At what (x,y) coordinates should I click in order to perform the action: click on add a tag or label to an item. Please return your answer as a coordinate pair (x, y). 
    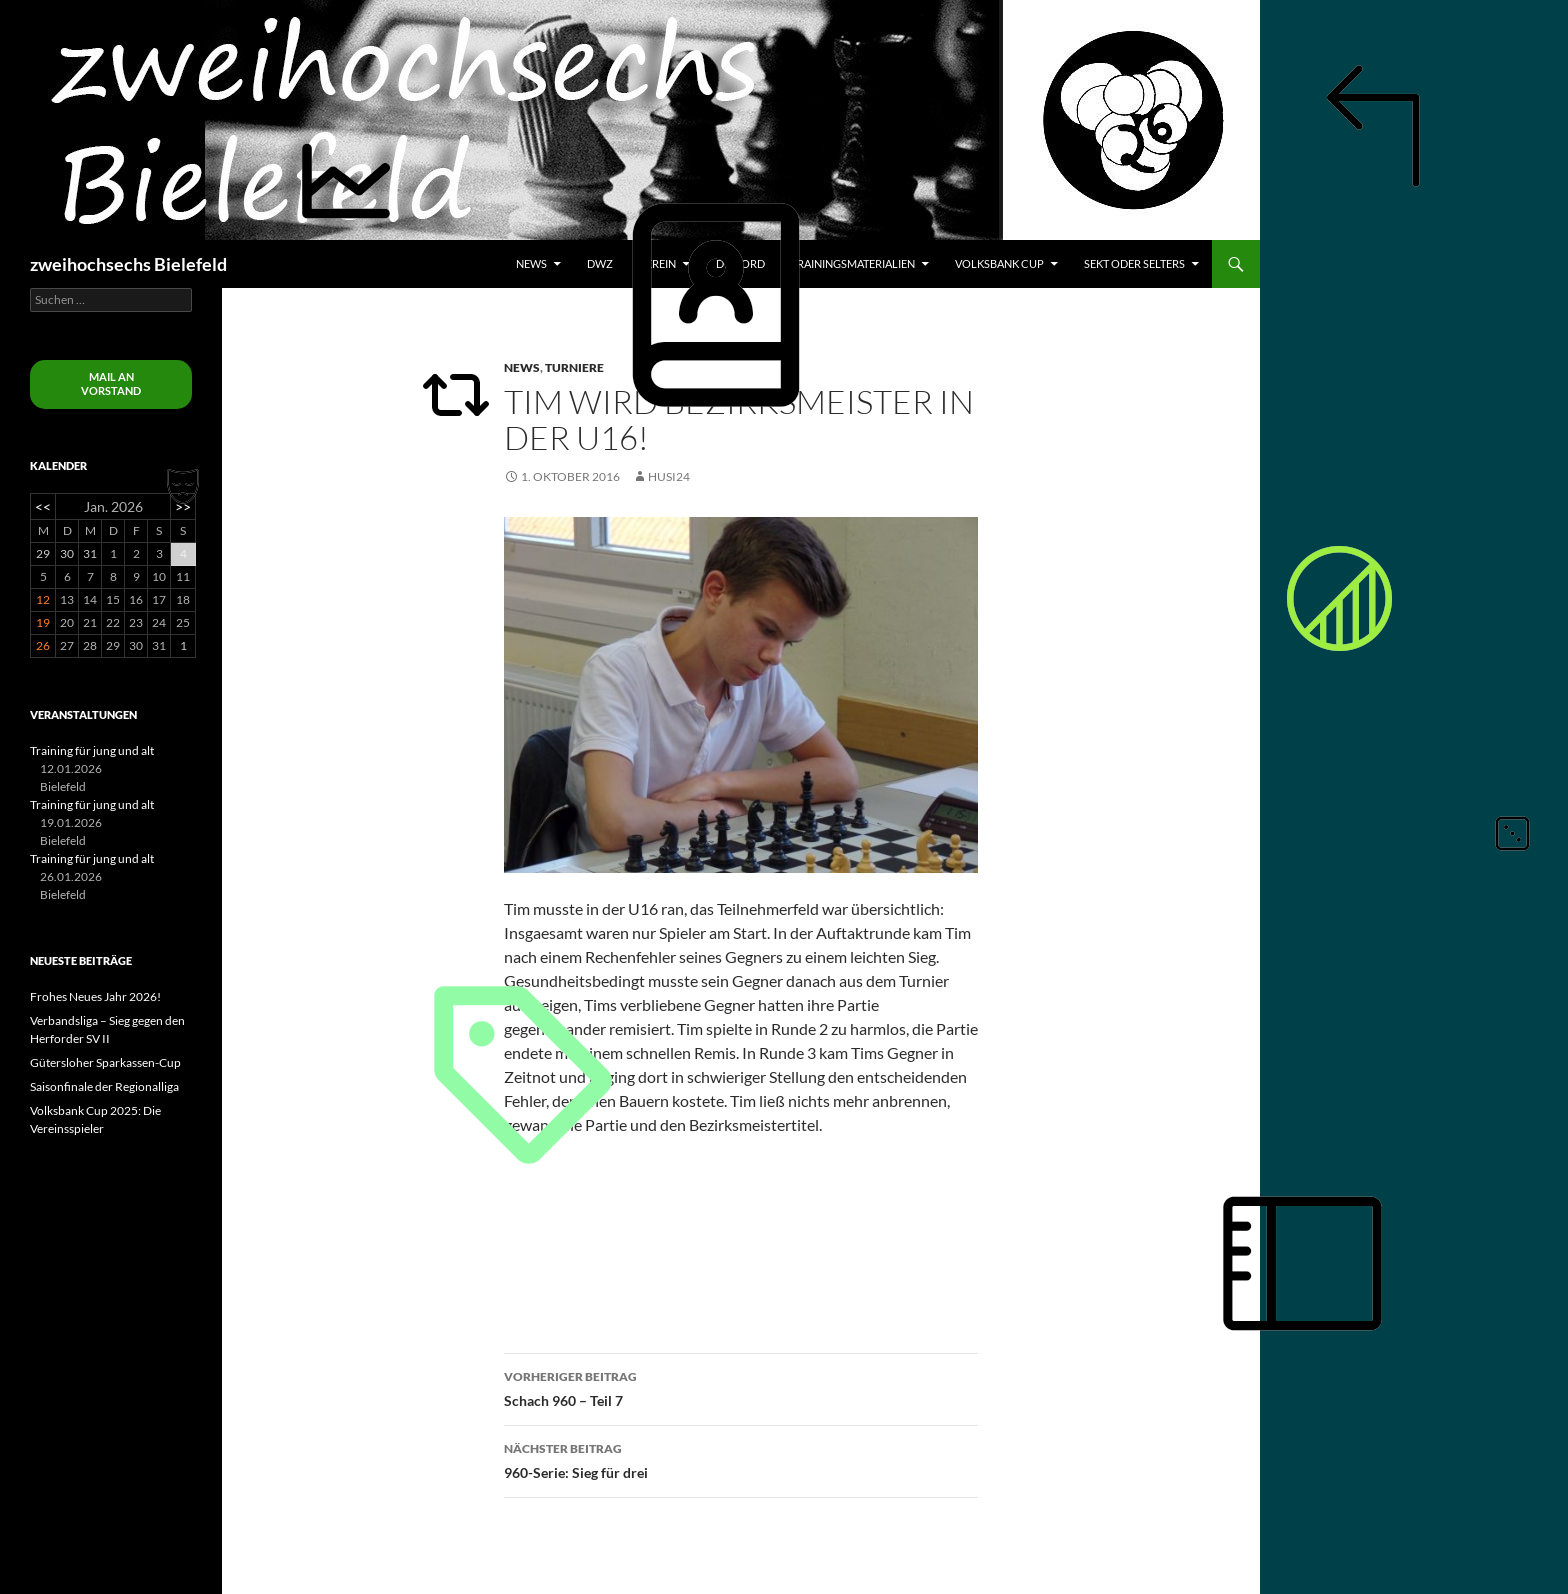
    Looking at the image, I should click on (513, 1065).